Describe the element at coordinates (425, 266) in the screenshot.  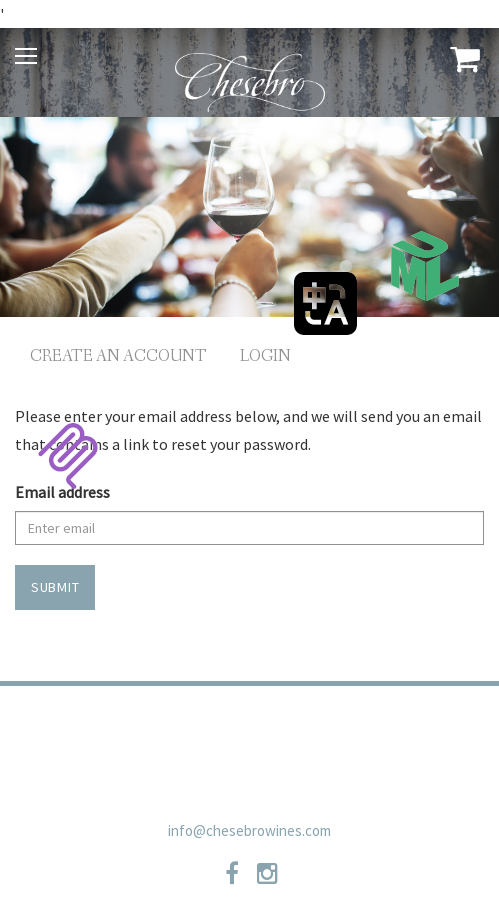
I see `indicates UML (Unified Modeling Language) diagram support` at that location.